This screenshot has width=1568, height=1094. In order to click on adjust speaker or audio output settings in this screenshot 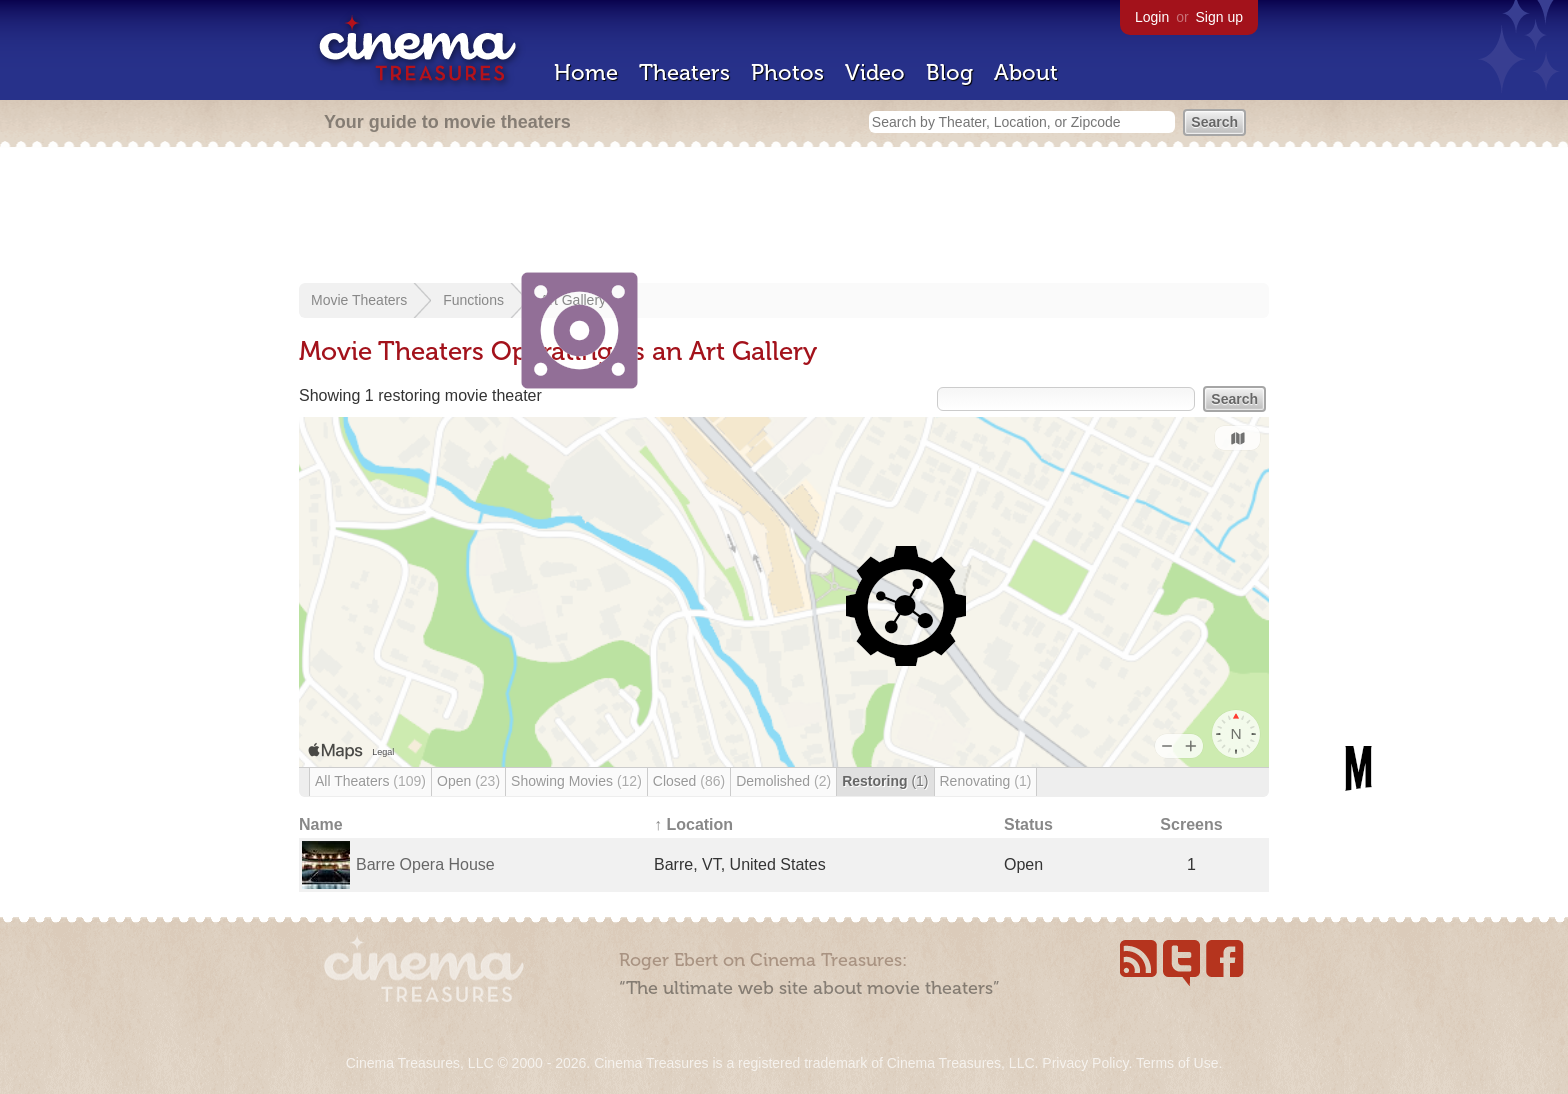, I will do `click(579, 330)`.